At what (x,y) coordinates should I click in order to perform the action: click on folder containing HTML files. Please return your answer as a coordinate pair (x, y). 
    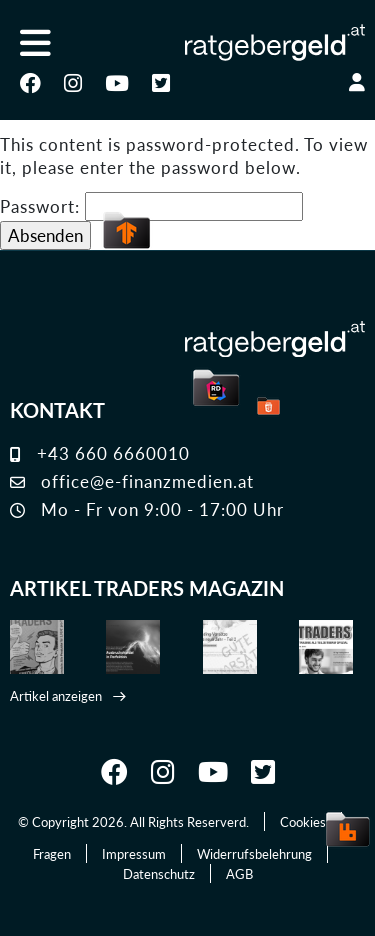
    Looking at the image, I should click on (268, 406).